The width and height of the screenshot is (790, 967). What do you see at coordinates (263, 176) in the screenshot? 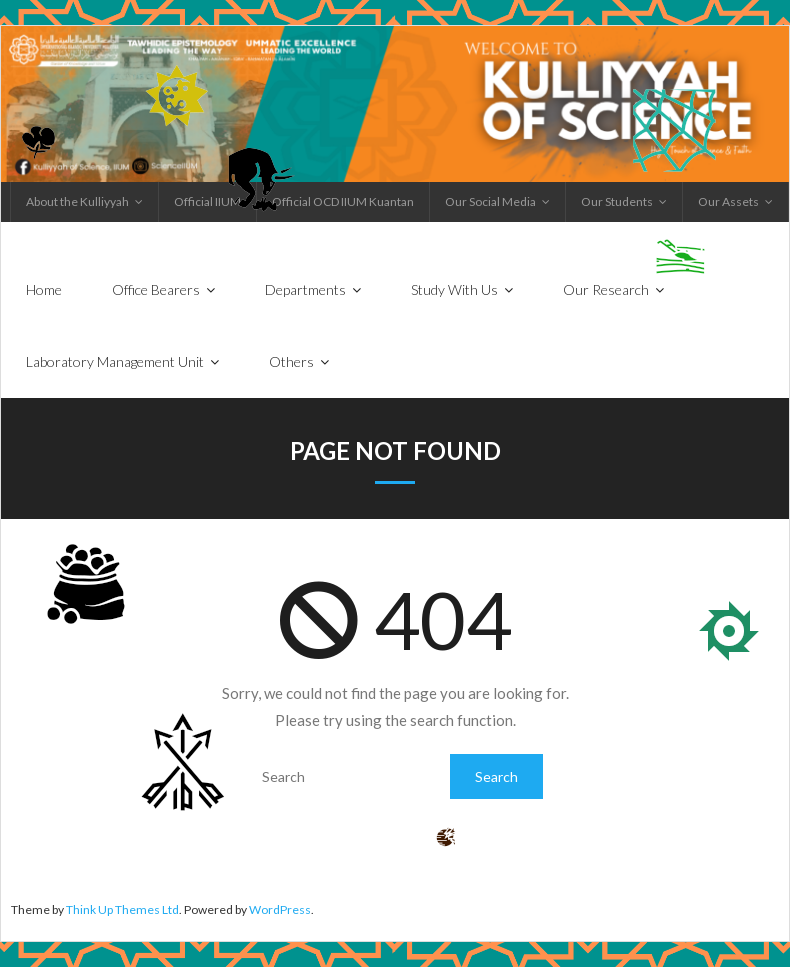
I see `wall street or stock market bull symbol` at bounding box center [263, 176].